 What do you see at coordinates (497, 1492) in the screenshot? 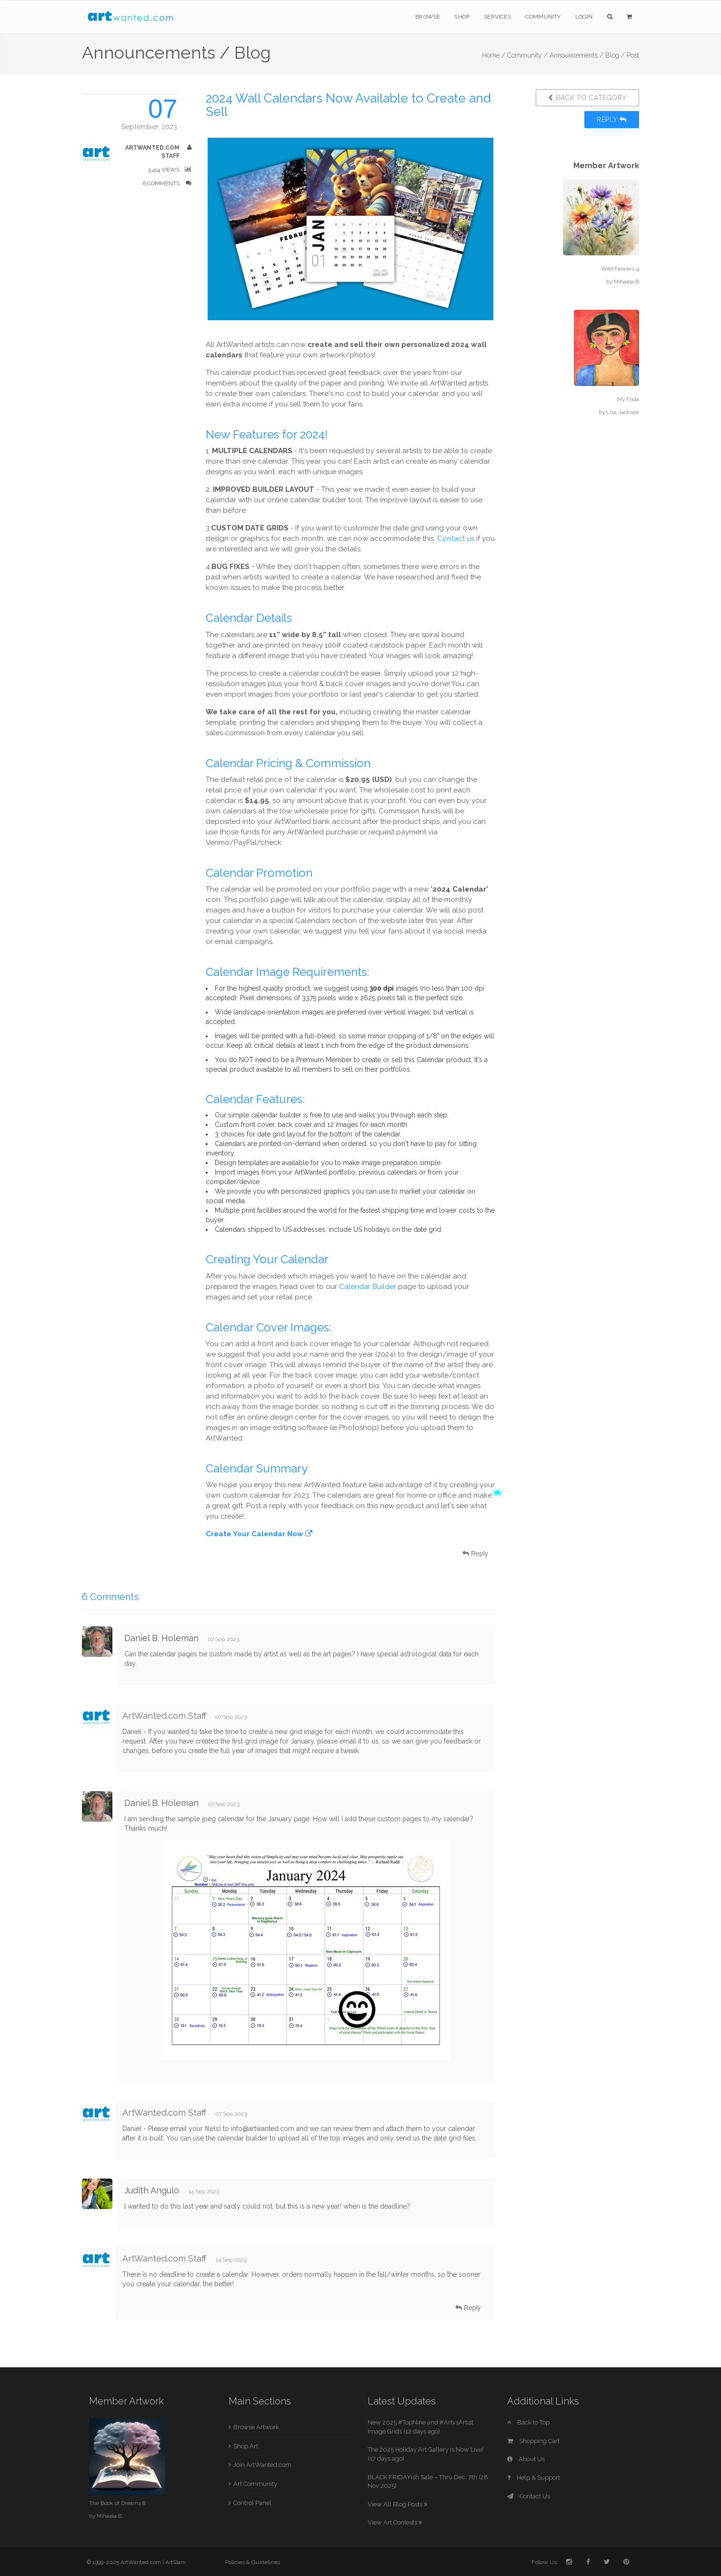
I see `toggle sunrise/sunset display mode` at bounding box center [497, 1492].